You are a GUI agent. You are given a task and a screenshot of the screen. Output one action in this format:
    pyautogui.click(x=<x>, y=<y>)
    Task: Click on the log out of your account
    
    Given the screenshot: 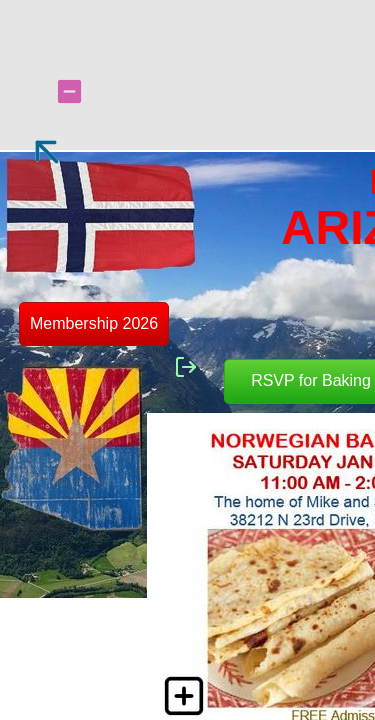 What is the action you would take?
    pyautogui.click(x=186, y=367)
    